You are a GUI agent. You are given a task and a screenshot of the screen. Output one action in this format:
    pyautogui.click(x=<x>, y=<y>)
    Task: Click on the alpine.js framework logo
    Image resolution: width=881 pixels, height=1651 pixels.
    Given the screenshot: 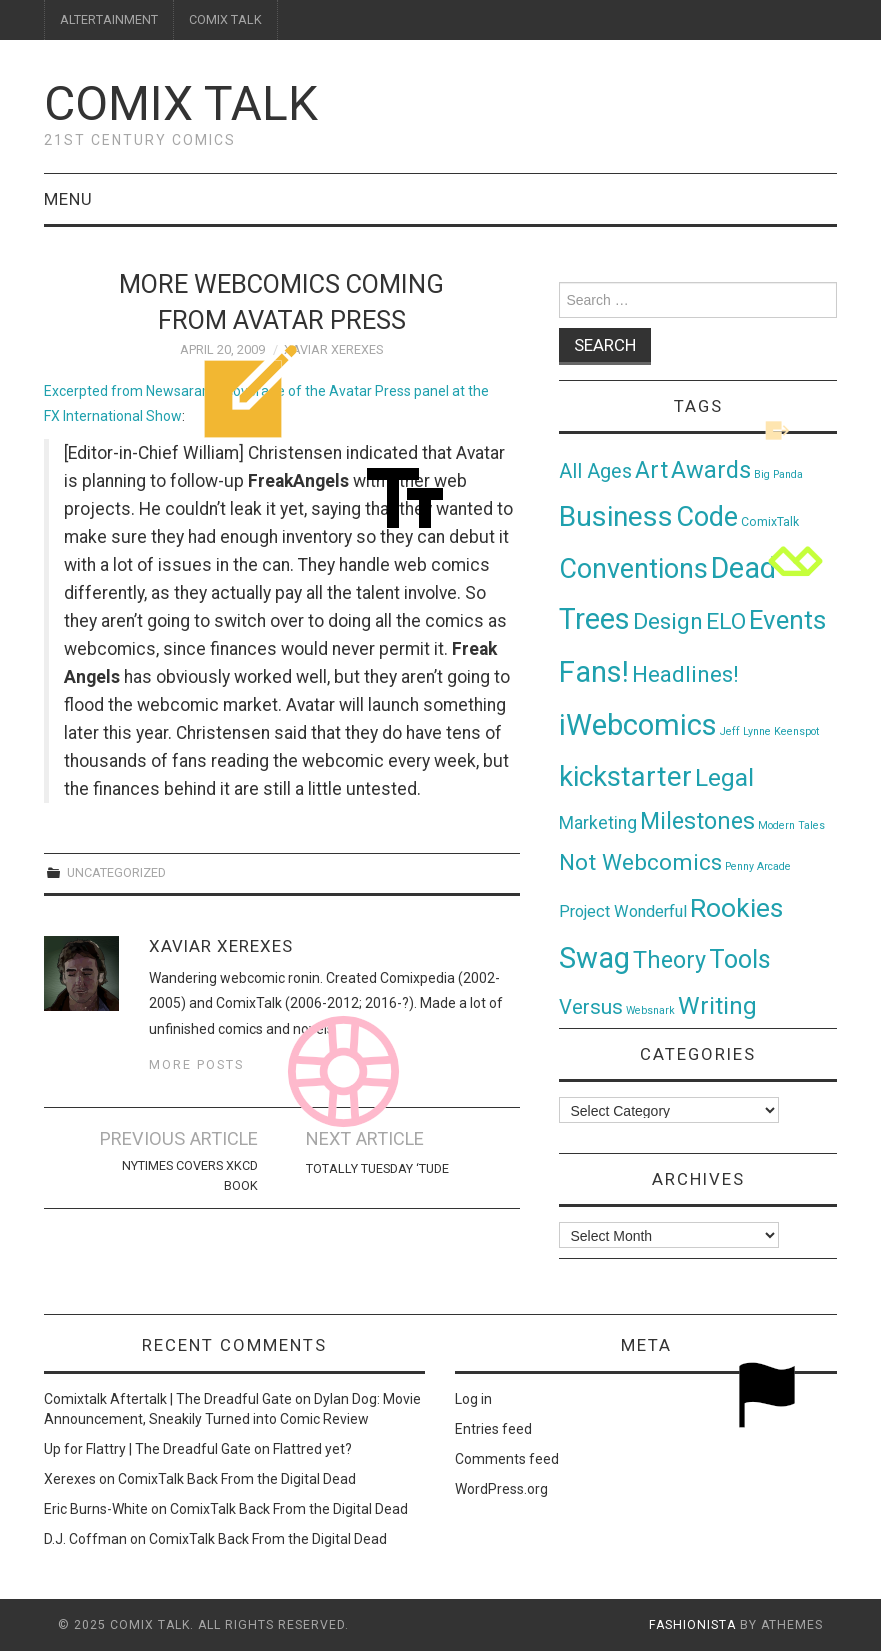 What is the action you would take?
    pyautogui.click(x=795, y=562)
    